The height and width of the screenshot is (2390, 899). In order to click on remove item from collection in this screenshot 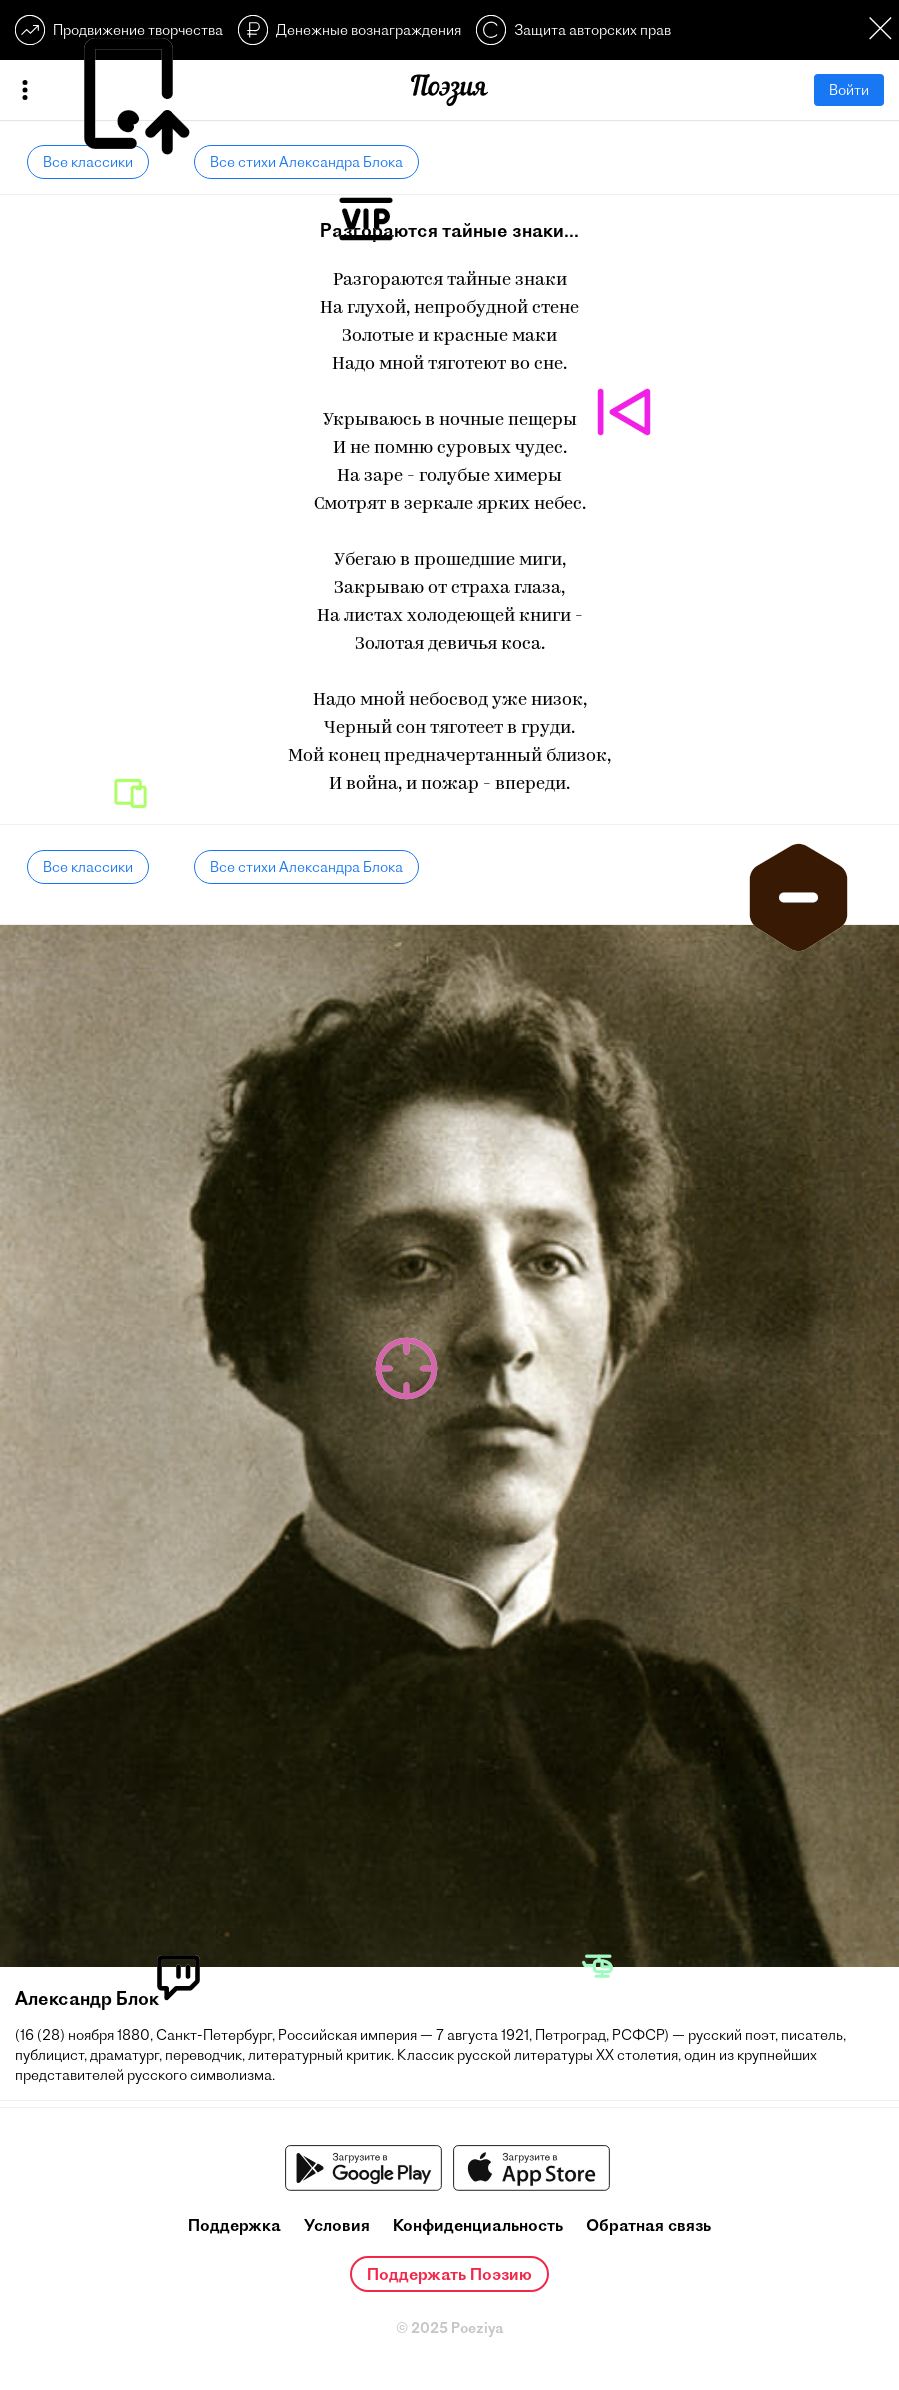, I will do `click(798, 897)`.